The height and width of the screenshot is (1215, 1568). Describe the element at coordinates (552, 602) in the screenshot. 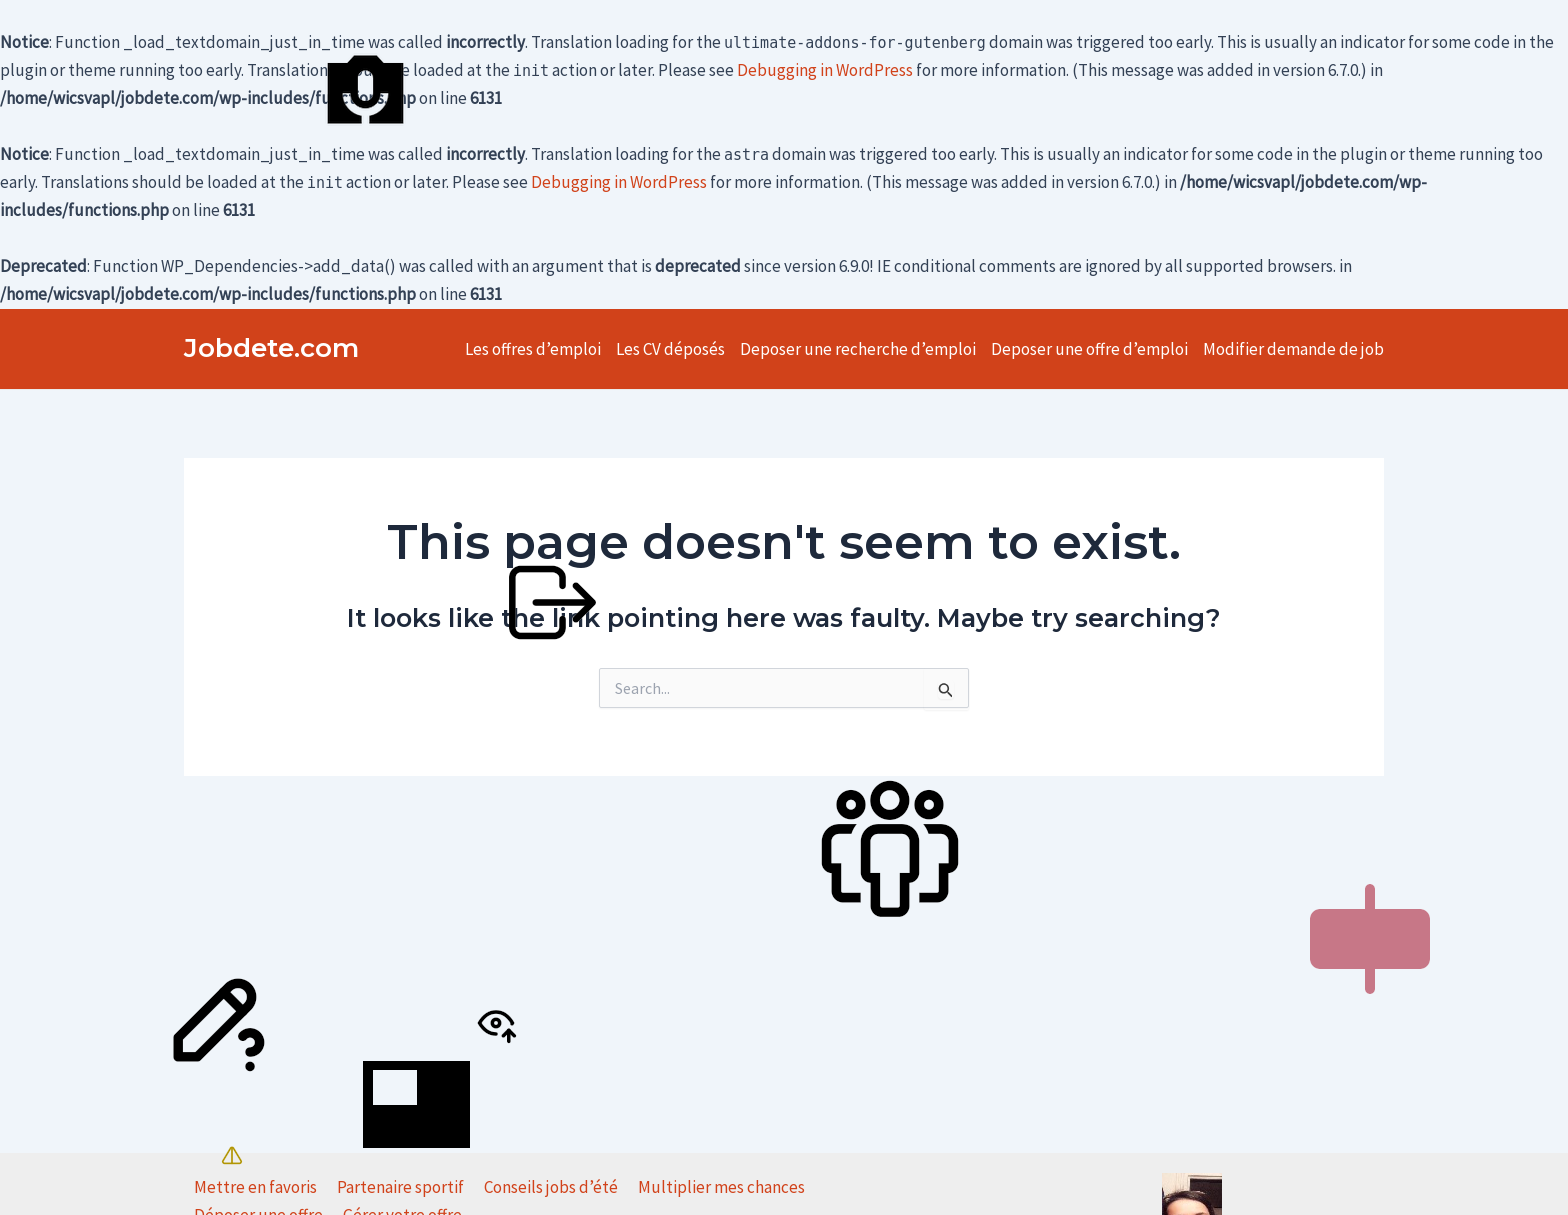

I see `log out of your account` at that location.